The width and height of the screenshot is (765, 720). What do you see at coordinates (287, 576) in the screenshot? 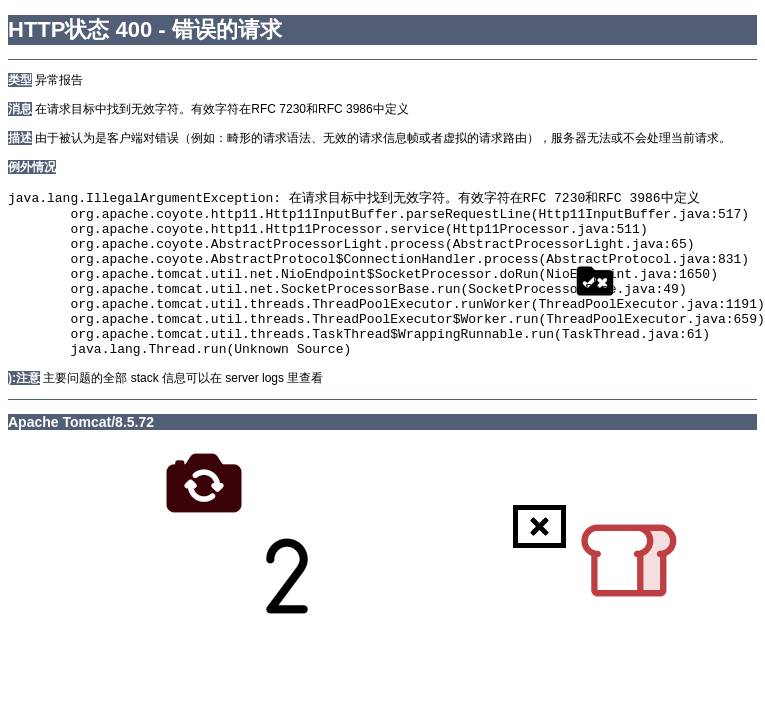
I see `indicates step 2 in a multi-step process` at bounding box center [287, 576].